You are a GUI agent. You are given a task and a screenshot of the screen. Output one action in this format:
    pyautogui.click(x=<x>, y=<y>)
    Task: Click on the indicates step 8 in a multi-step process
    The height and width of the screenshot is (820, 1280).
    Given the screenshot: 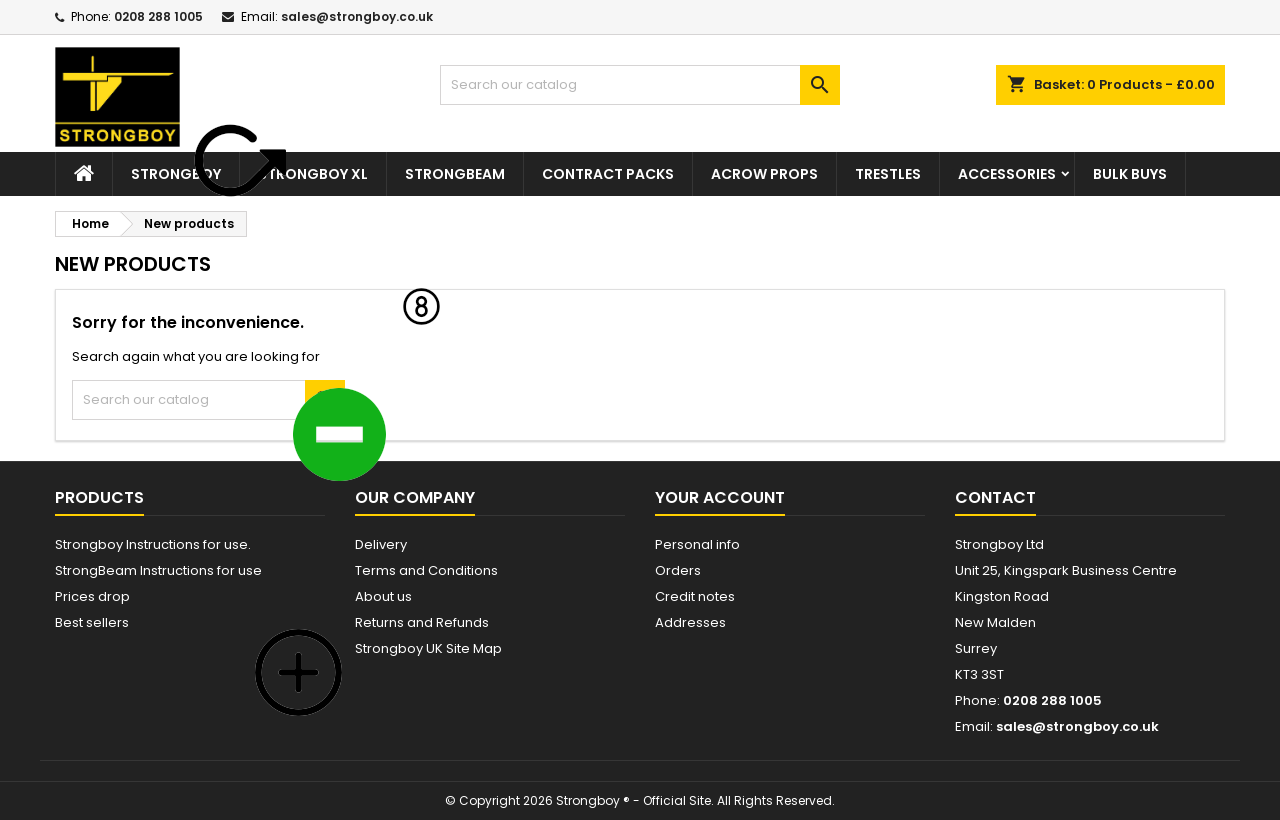 What is the action you would take?
    pyautogui.click(x=421, y=306)
    